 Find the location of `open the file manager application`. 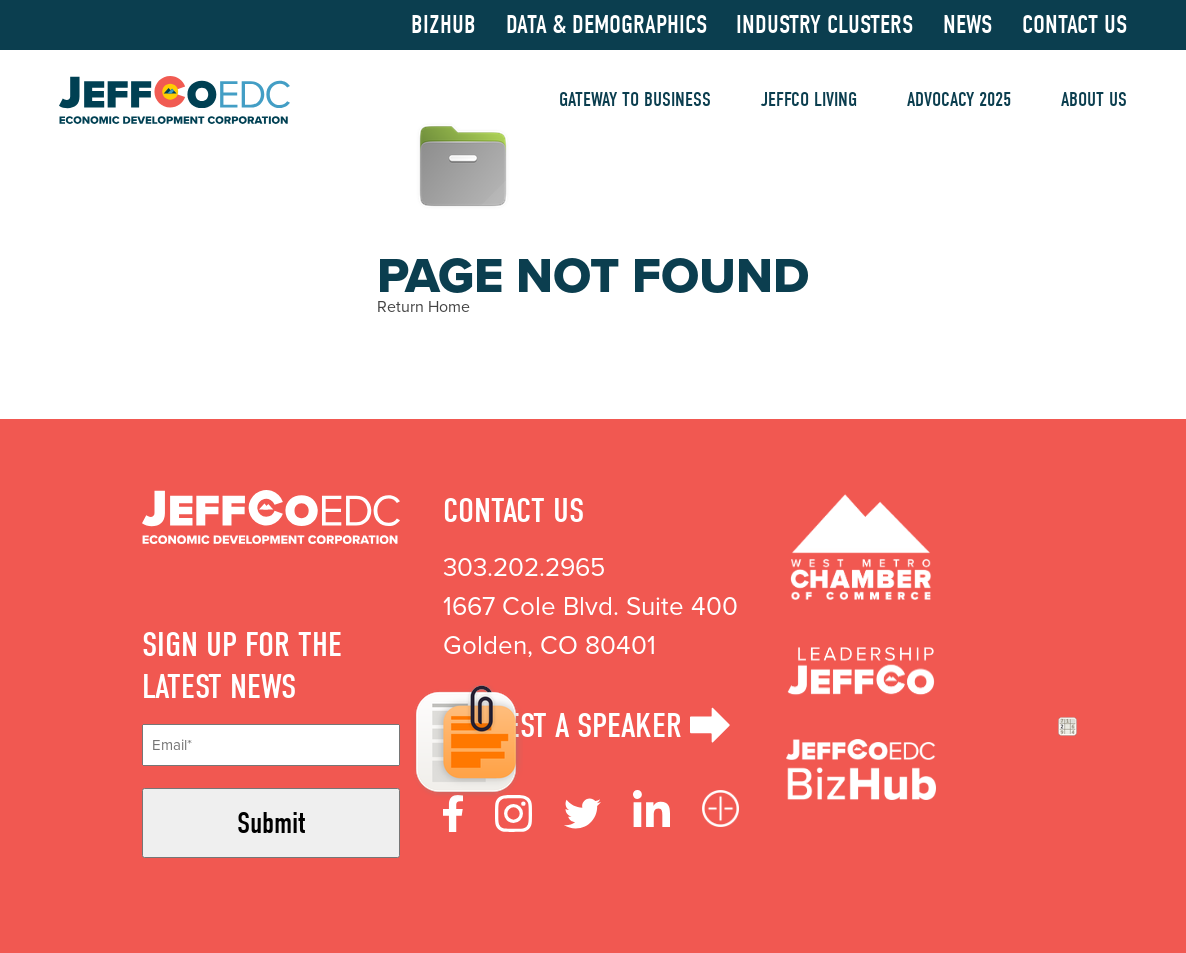

open the file manager application is located at coordinates (463, 166).